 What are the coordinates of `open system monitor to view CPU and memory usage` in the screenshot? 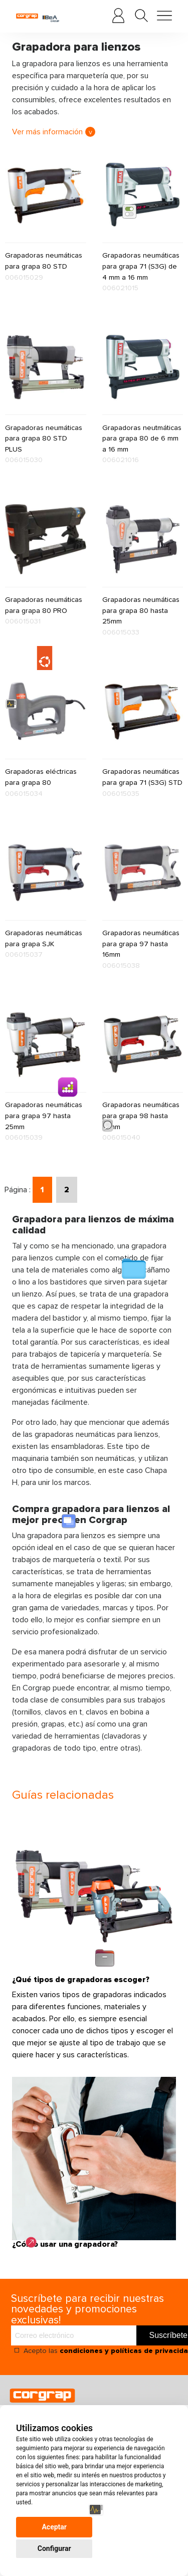 It's located at (11, 704).